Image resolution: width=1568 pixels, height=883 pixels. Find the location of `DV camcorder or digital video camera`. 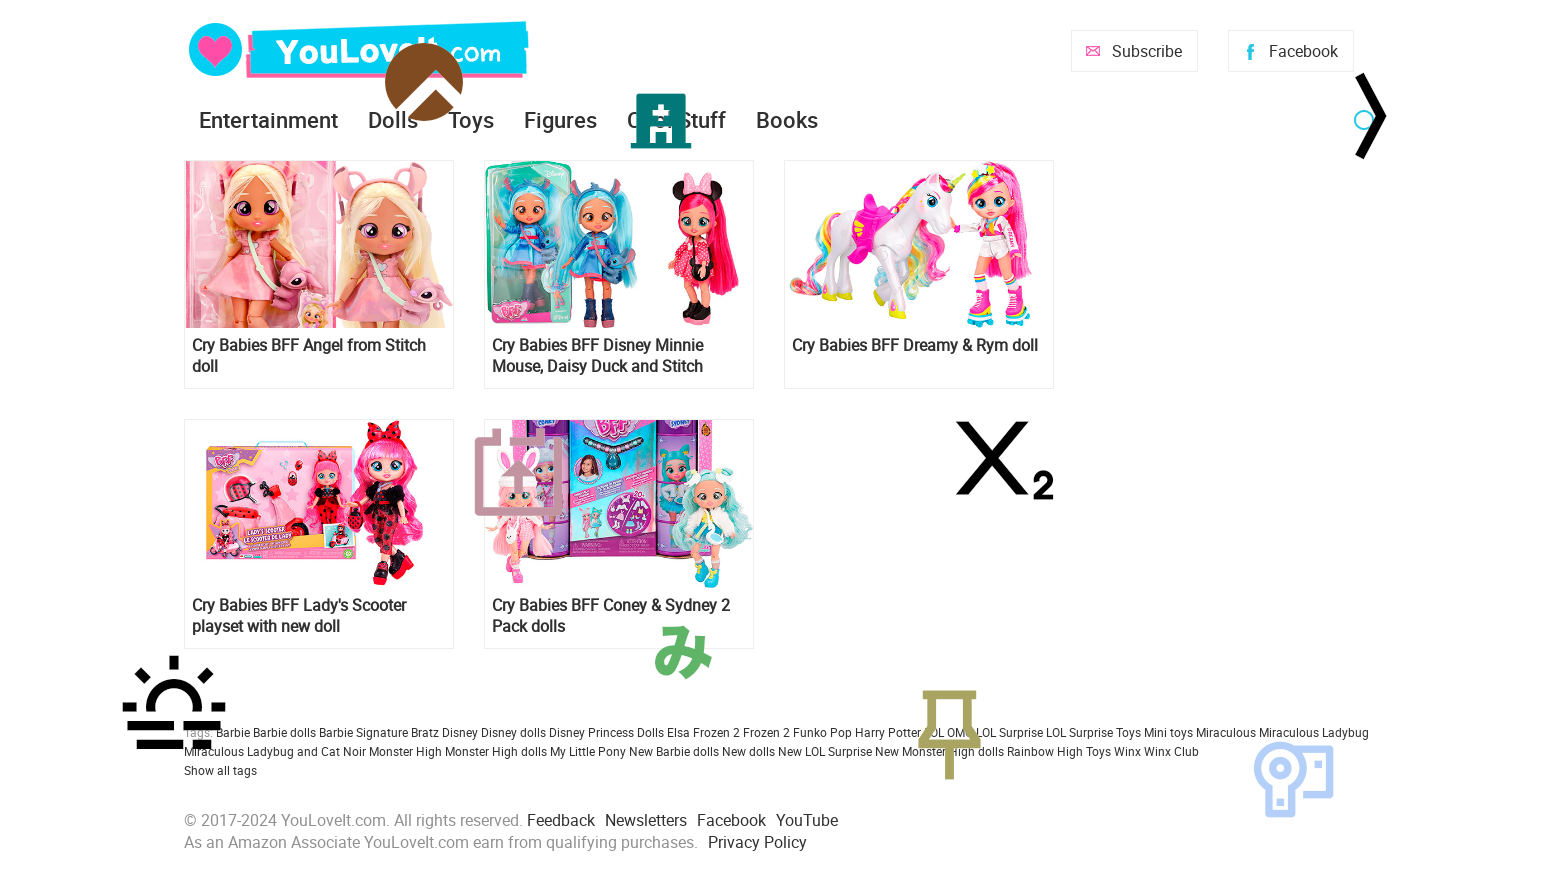

DV camcorder or digital video camera is located at coordinates (1295, 779).